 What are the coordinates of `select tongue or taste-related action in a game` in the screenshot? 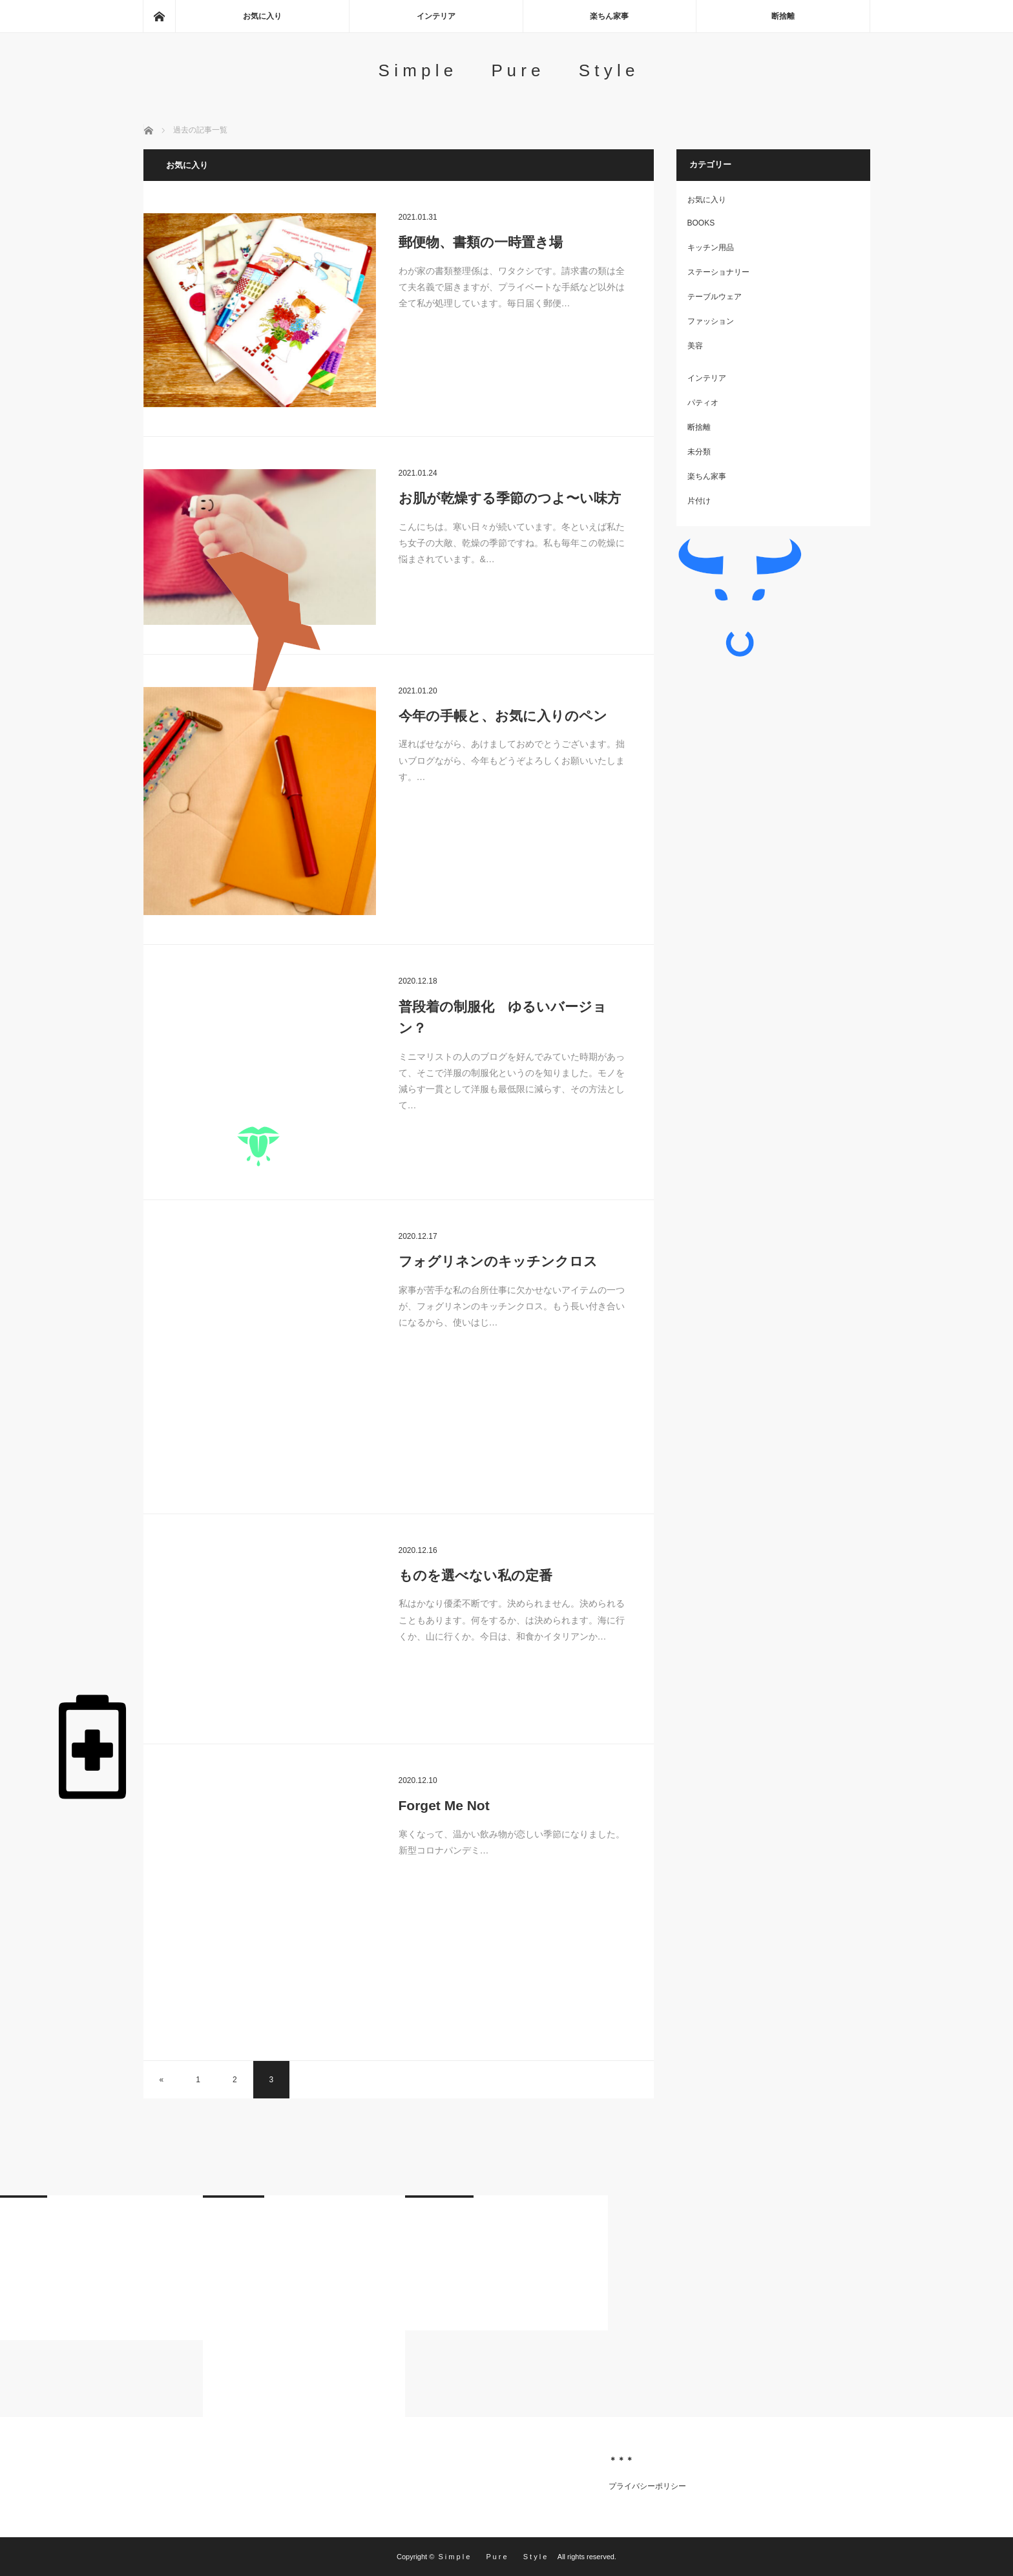 It's located at (258, 1146).